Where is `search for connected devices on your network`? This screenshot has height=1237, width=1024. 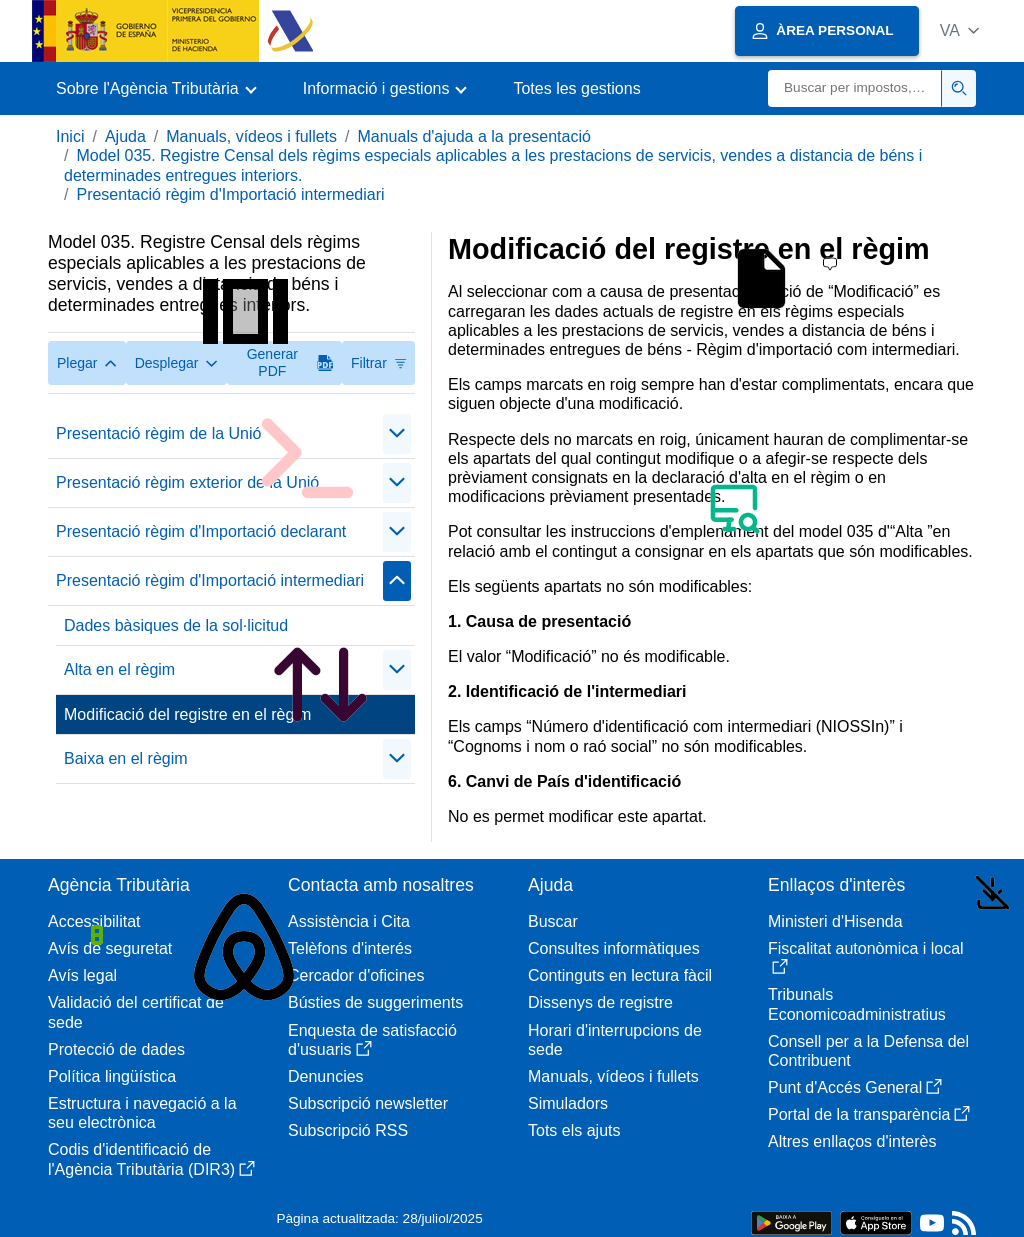 search for connected devices on your network is located at coordinates (734, 508).